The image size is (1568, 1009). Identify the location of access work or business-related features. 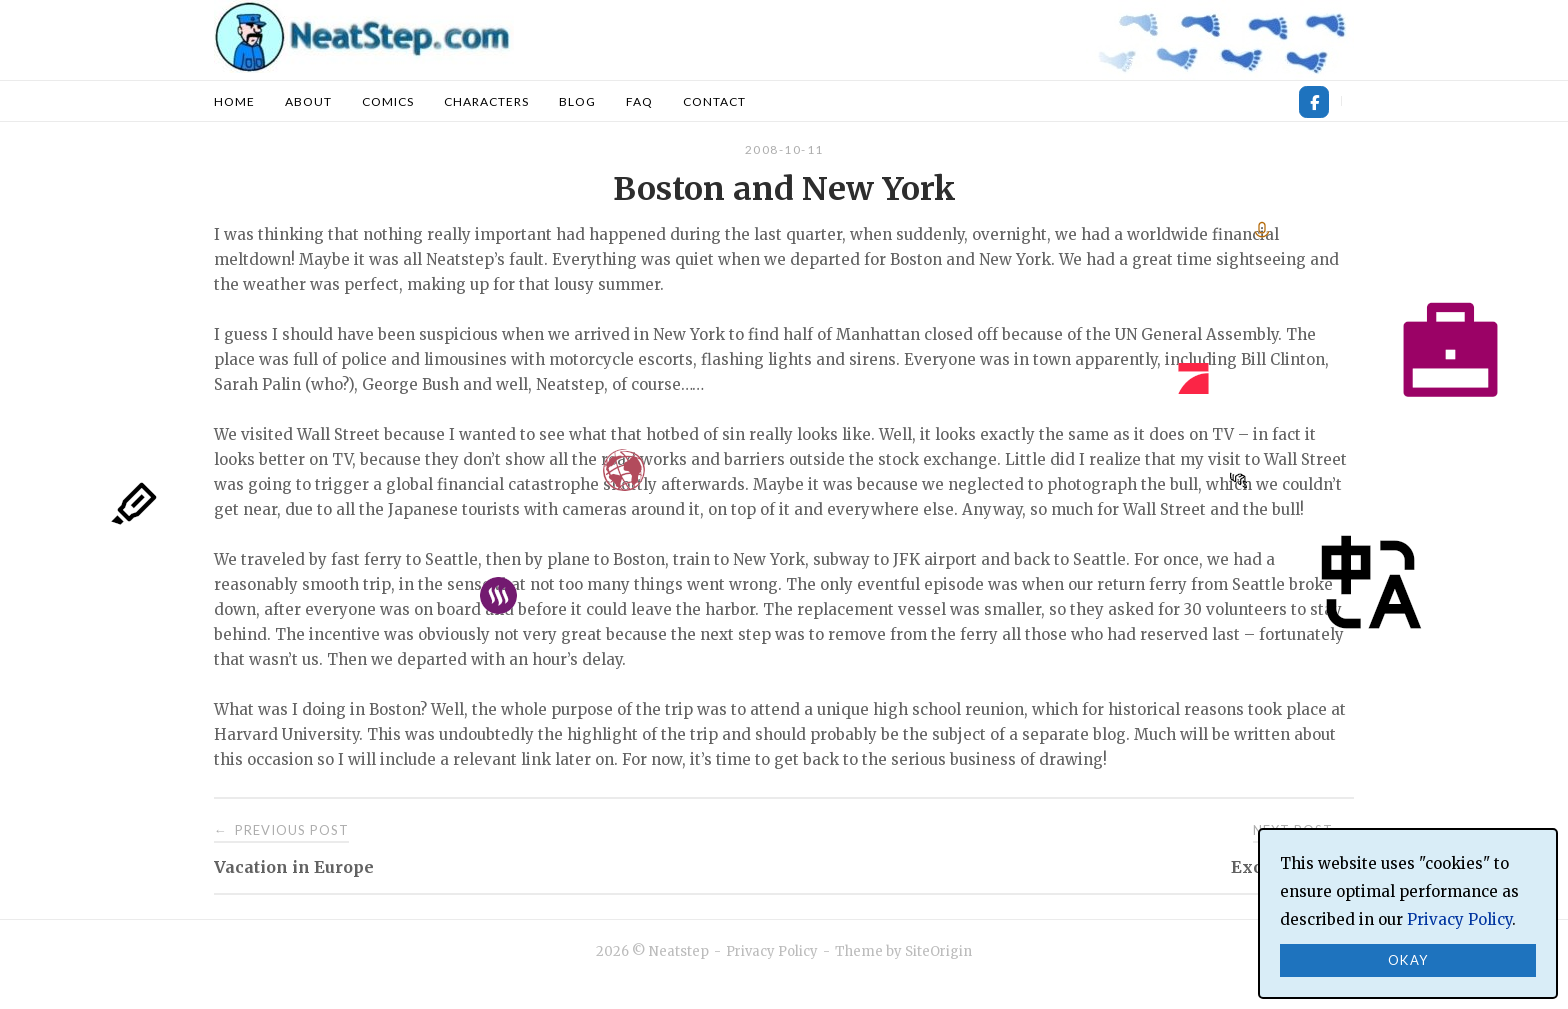
(1450, 354).